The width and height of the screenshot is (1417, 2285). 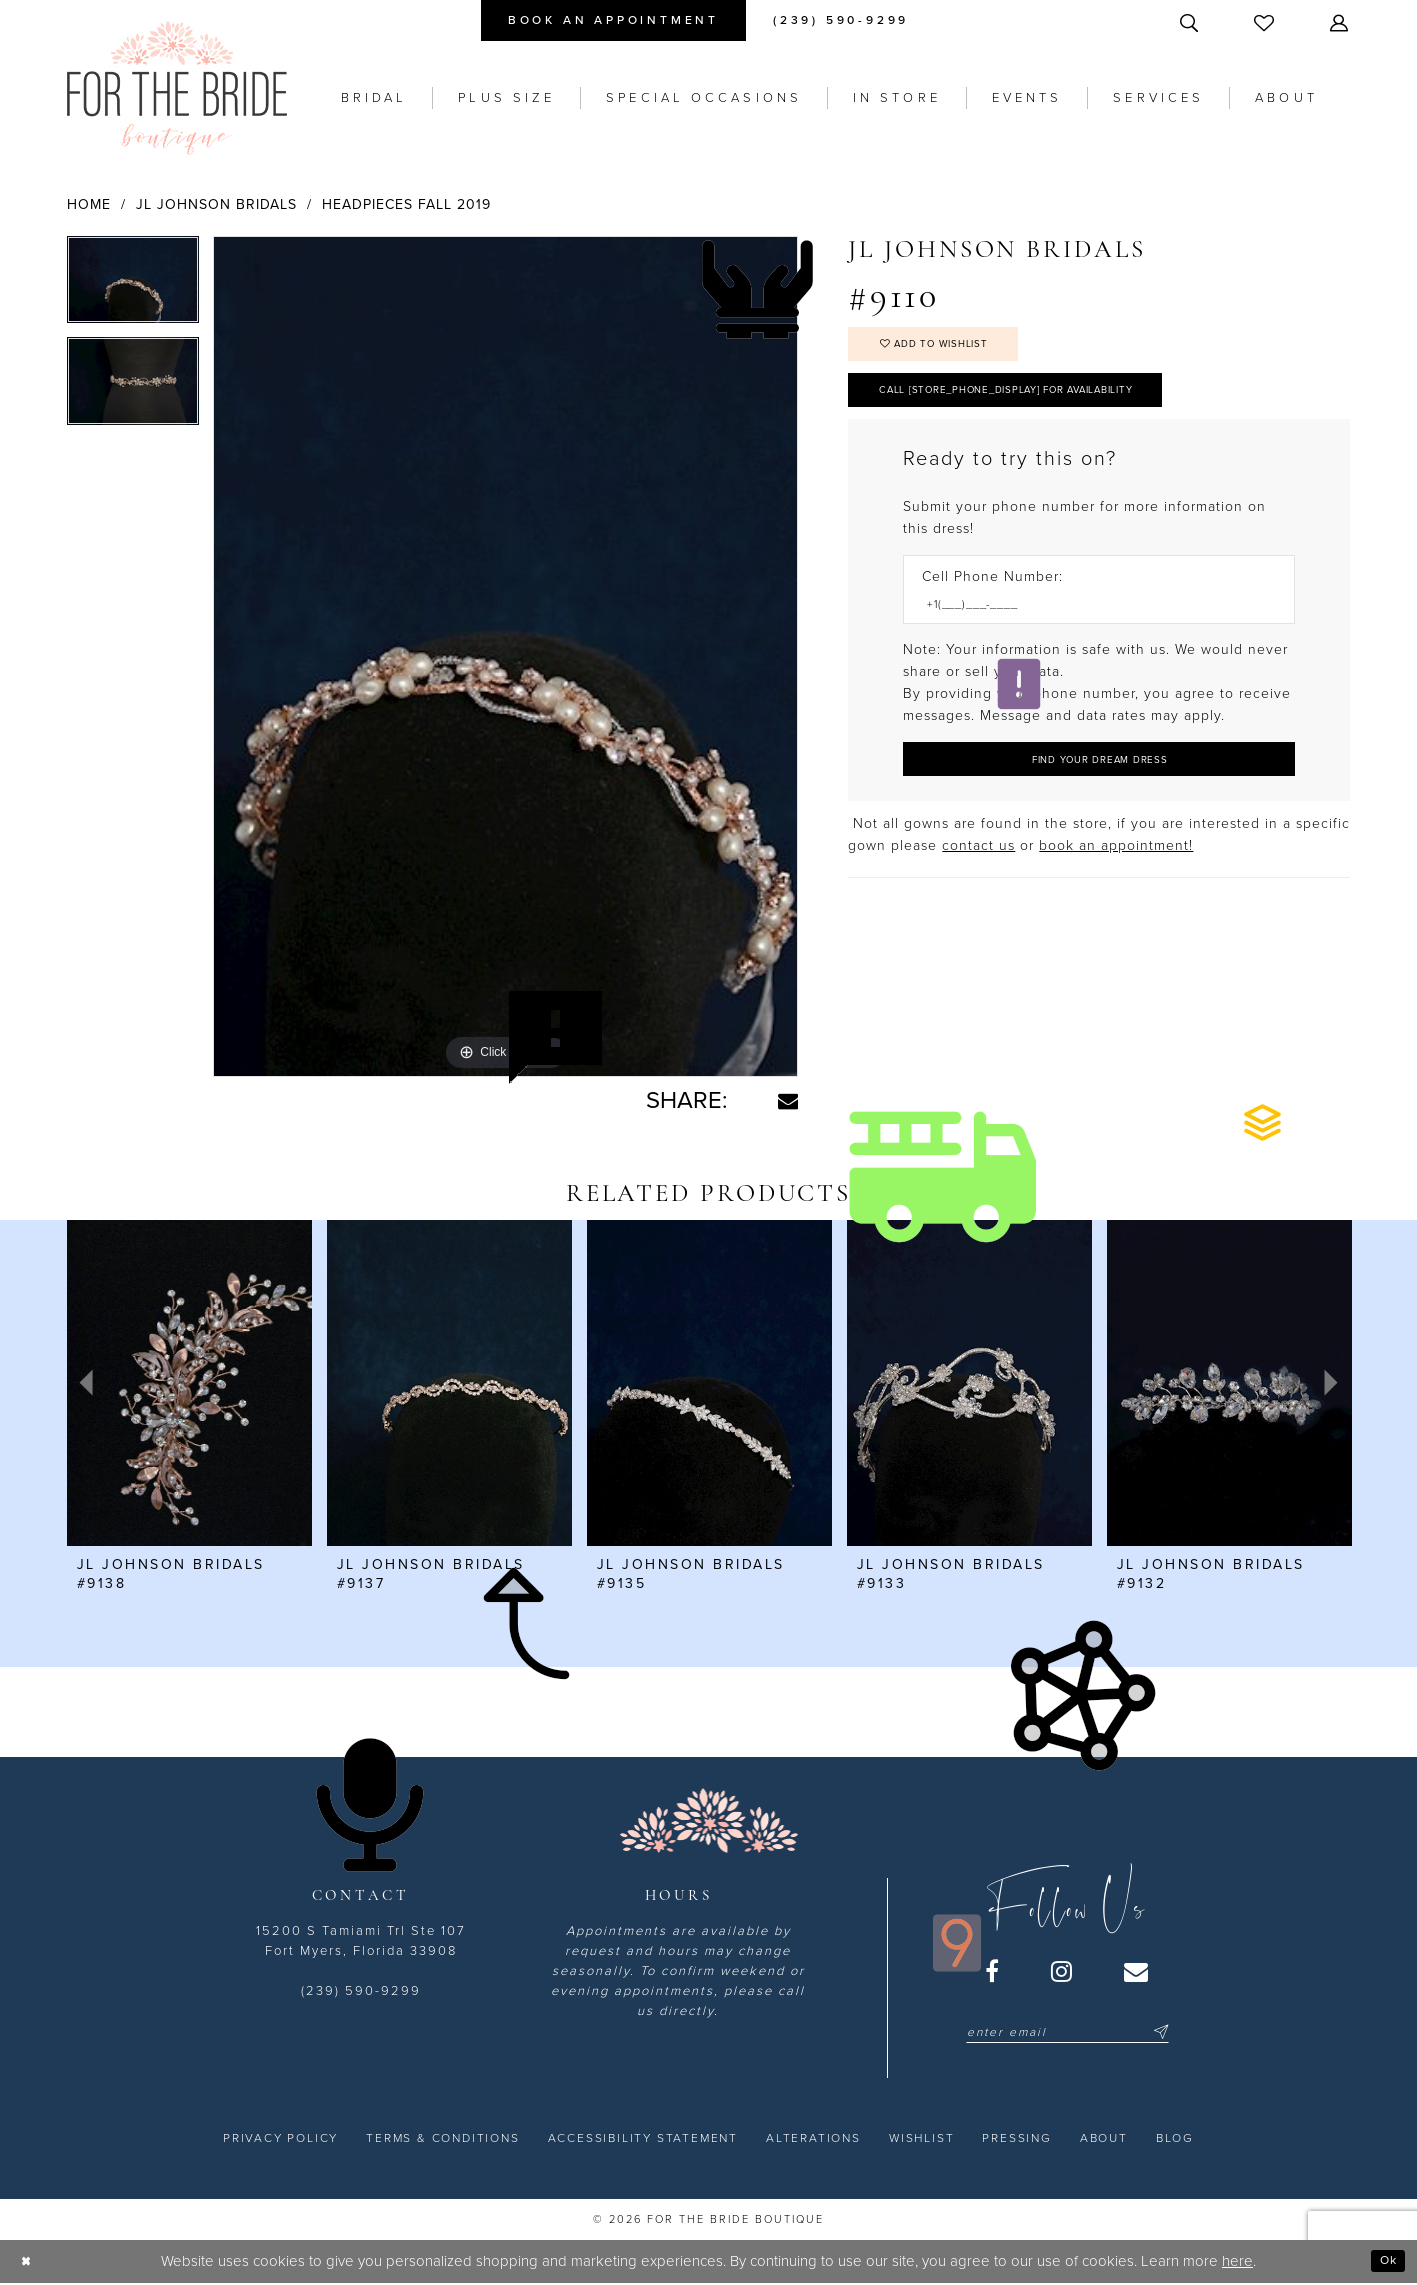 What do you see at coordinates (526, 1623) in the screenshot?
I see `go back and up in navigation` at bounding box center [526, 1623].